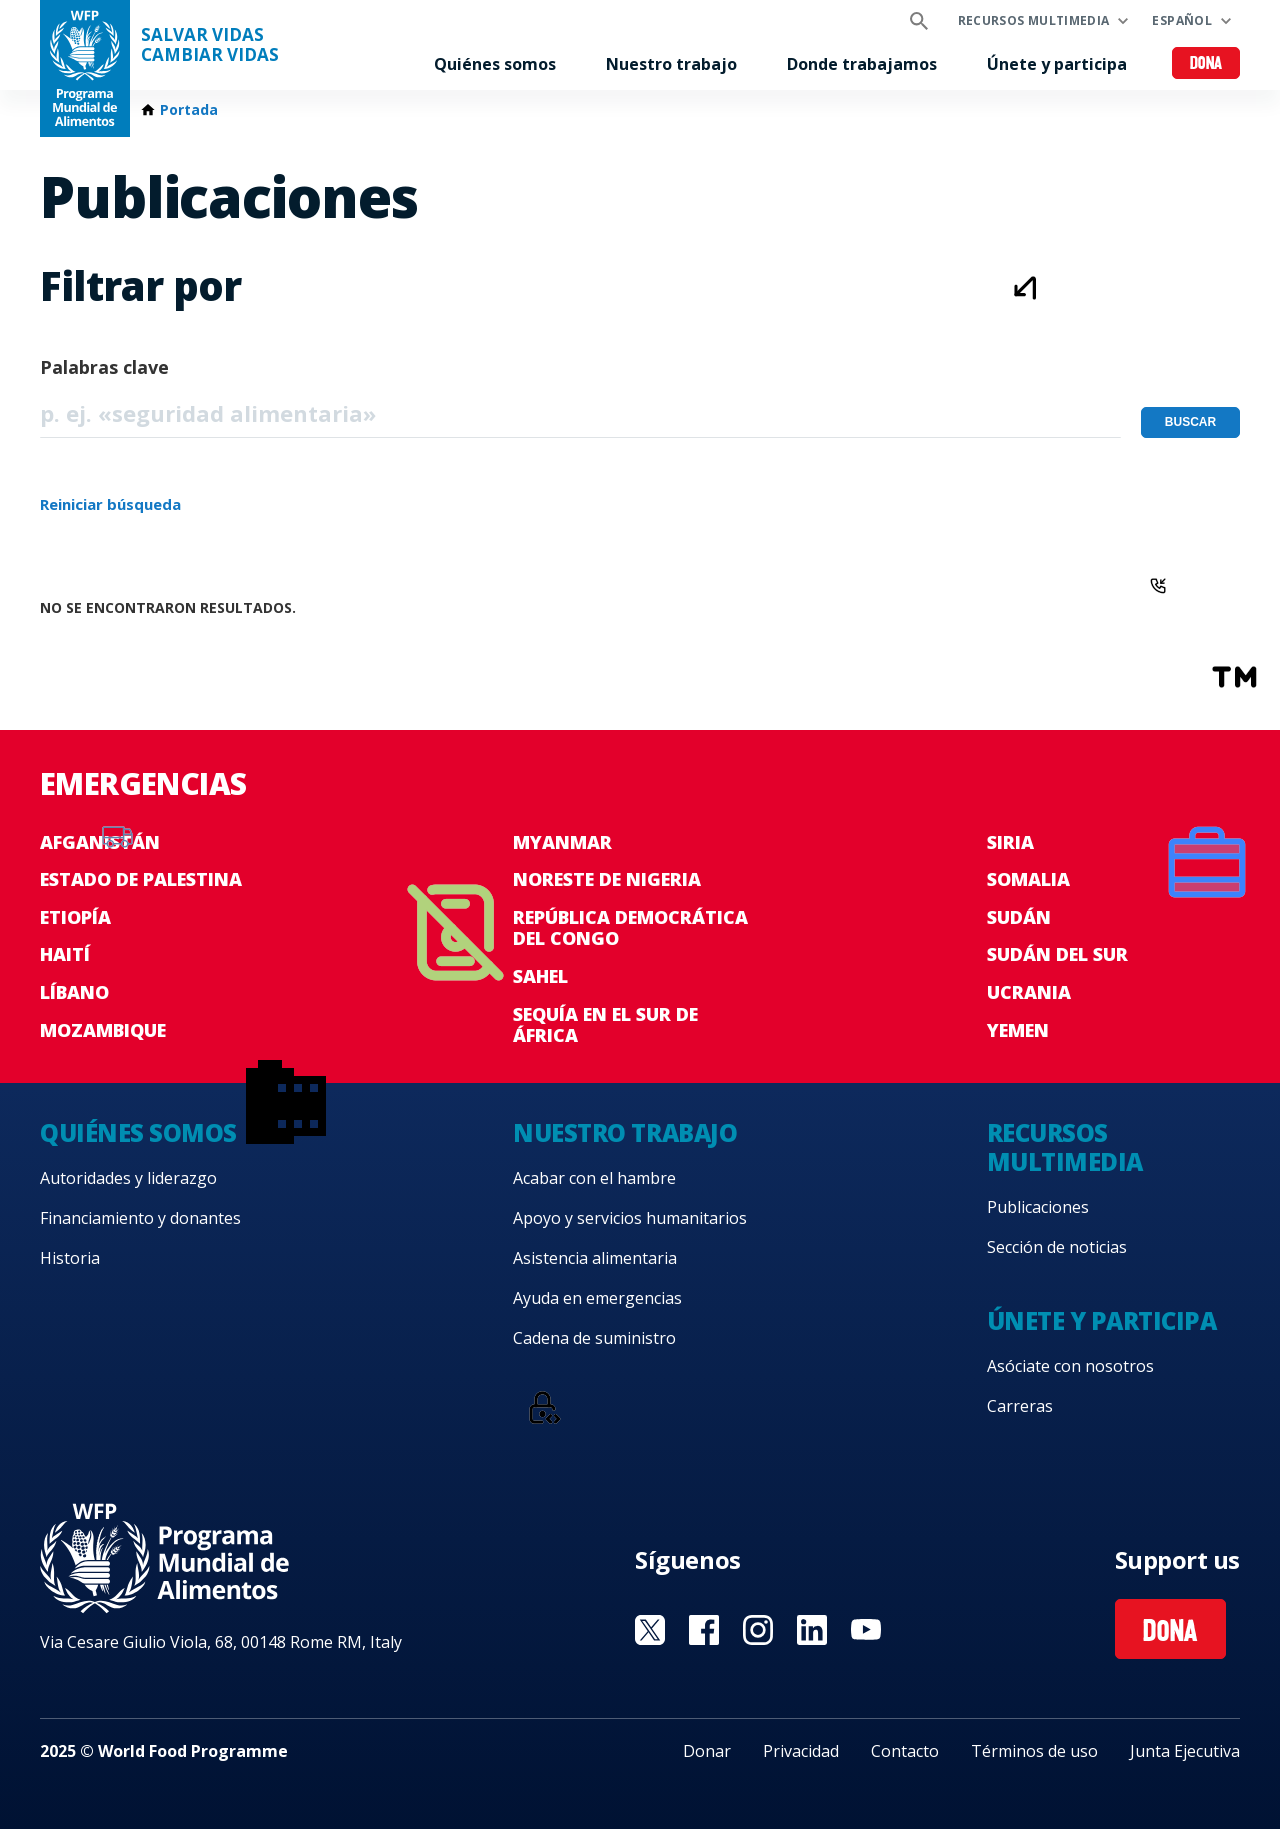  Describe the element at coordinates (1235, 677) in the screenshot. I see `indicates trademarked content or branding` at that location.